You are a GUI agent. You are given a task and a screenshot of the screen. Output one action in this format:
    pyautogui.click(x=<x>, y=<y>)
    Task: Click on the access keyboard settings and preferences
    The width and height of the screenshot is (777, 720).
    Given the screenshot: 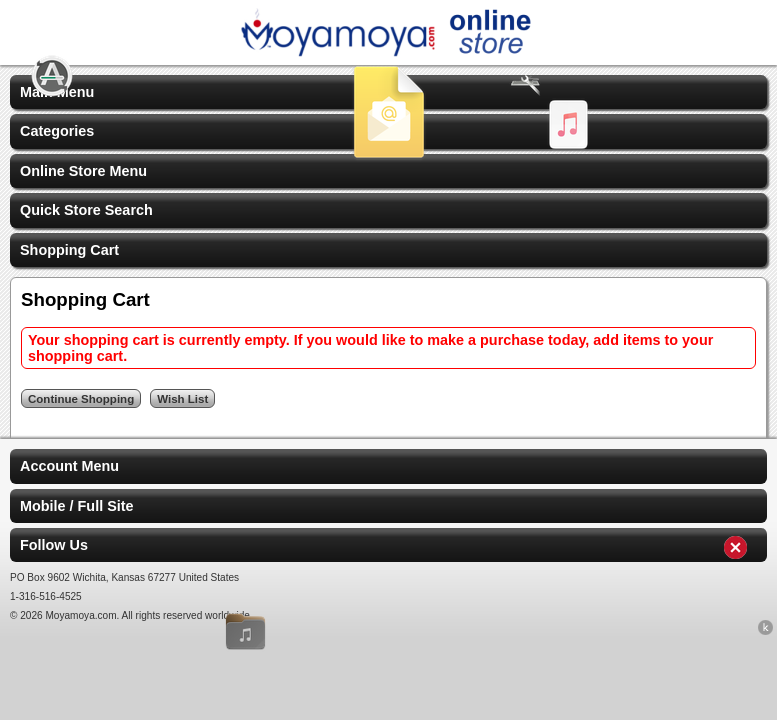 What is the action you would take?
    pyautogui.click(x=525, y=80)
    